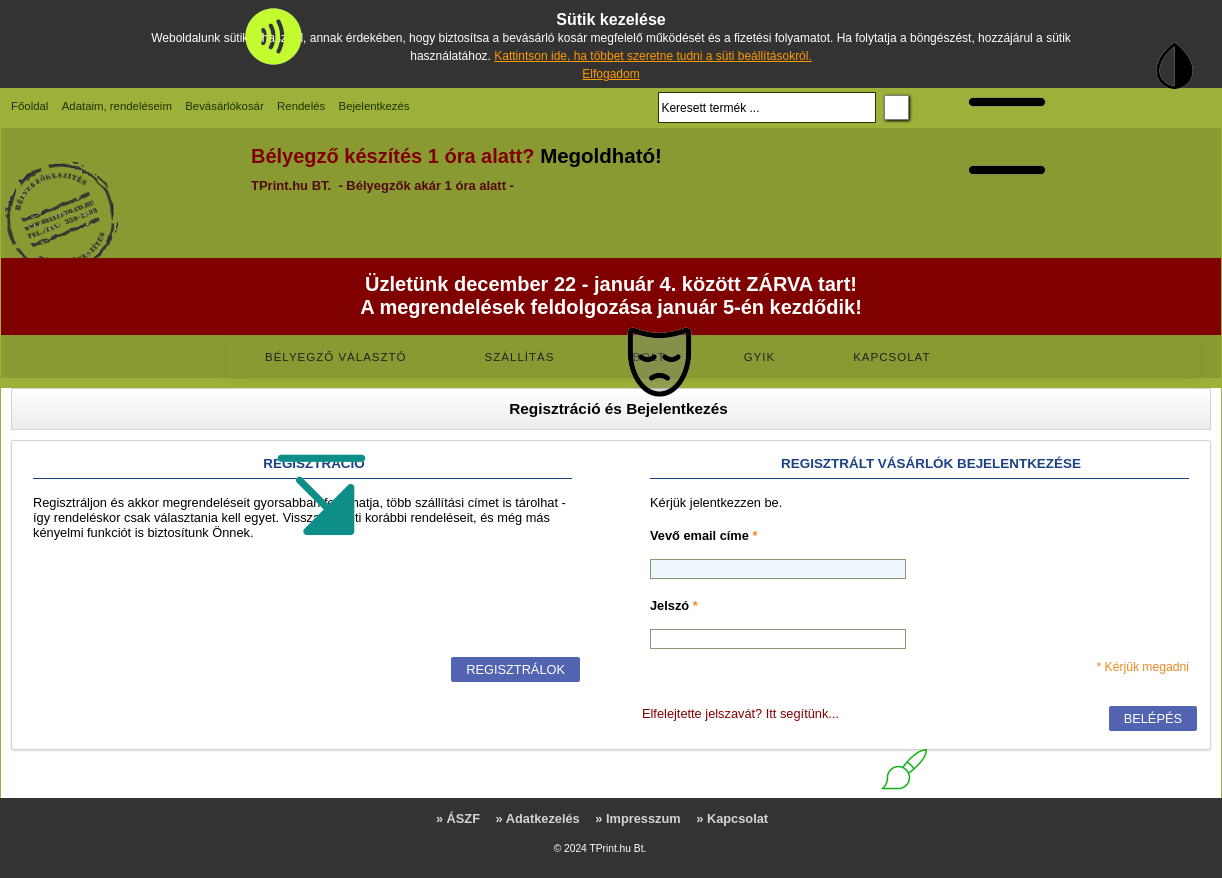 The width and height of the screenshot is (1222, 878). What do you see at coordinates (1174, 67) in the screenshot?
I see `adjust color saturation or contrast settings` at bounding box center [1174, 67].